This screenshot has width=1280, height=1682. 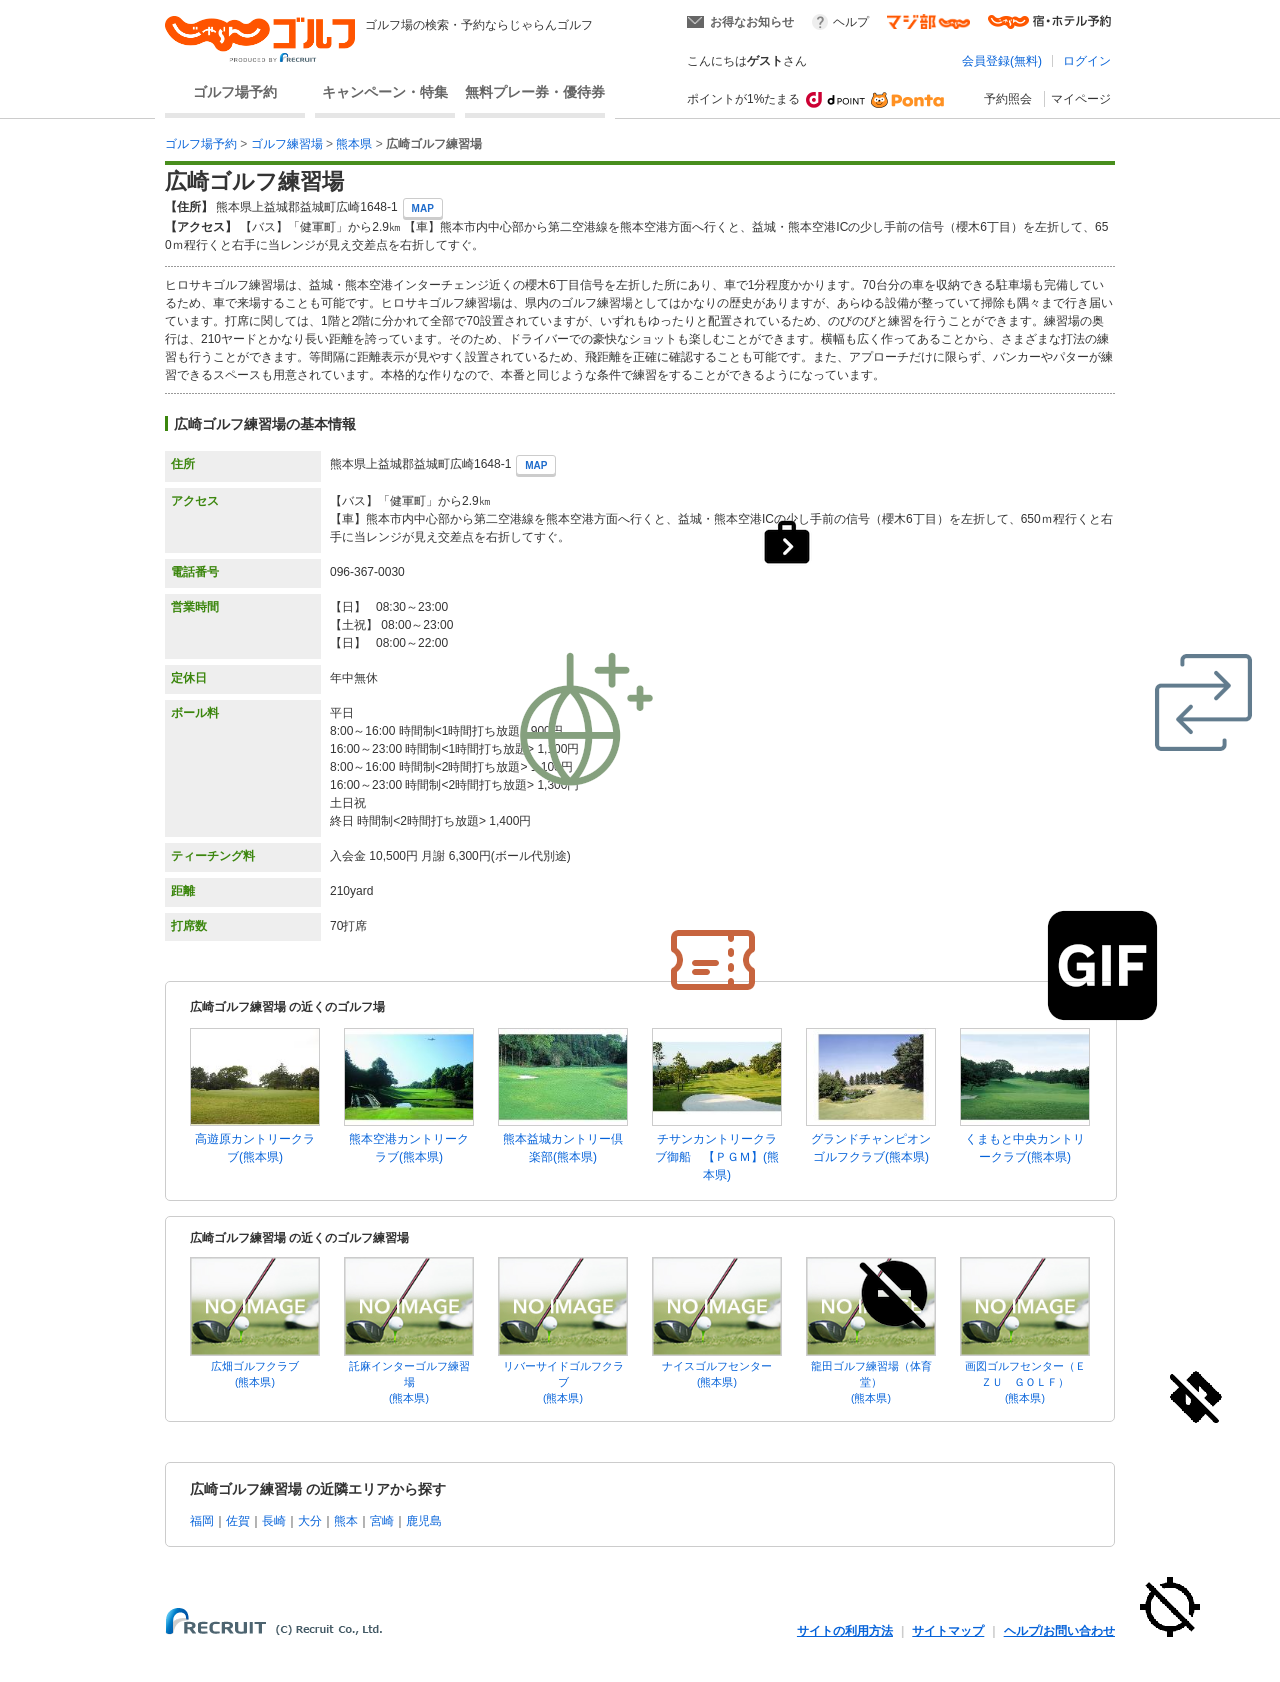 What do you see at coordinates (579, 721) in the screenshot?
I see `access party or event mode` at bounding box center [579, 721].